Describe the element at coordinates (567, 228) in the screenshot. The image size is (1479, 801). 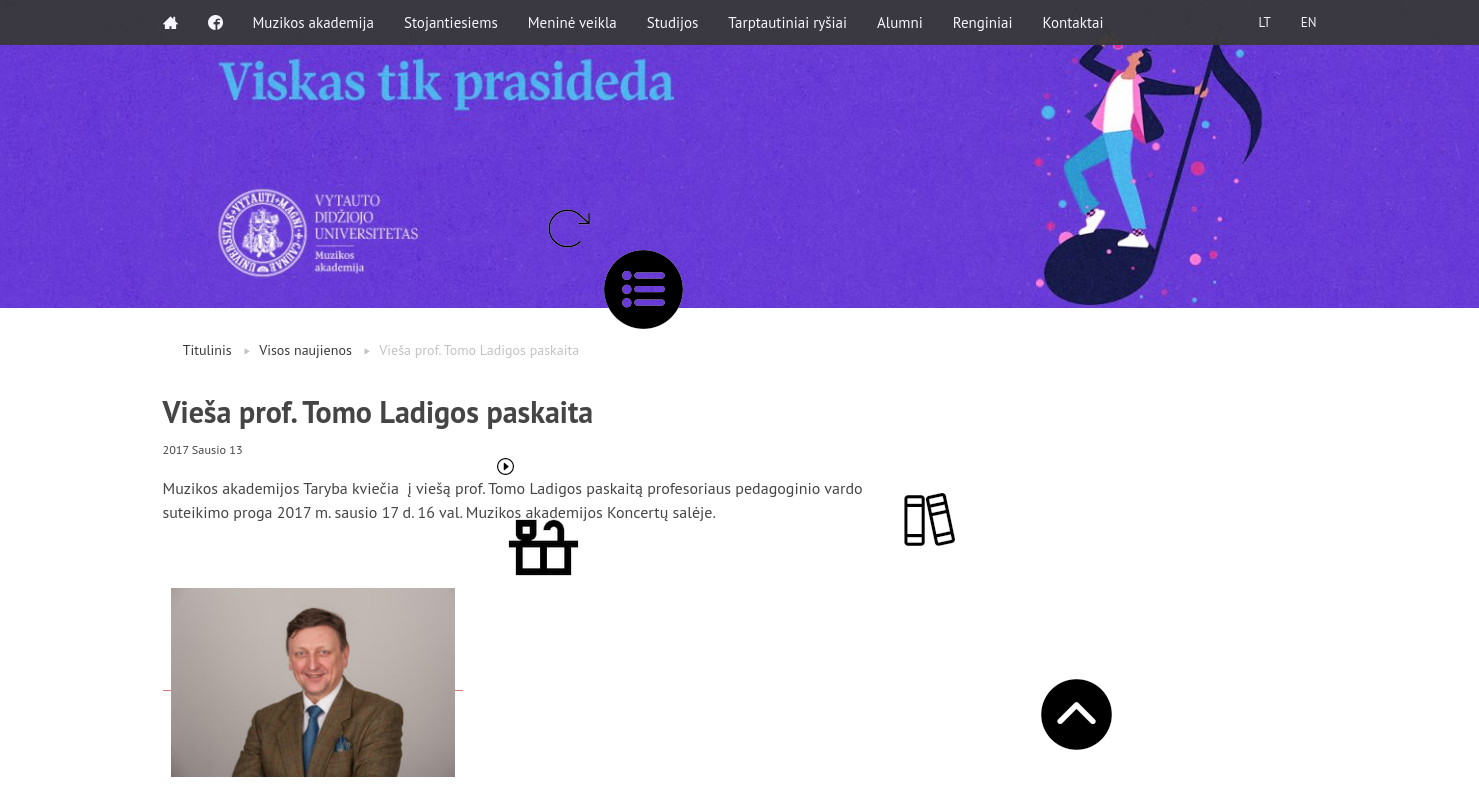
I see `refresh or reload content` at that location.